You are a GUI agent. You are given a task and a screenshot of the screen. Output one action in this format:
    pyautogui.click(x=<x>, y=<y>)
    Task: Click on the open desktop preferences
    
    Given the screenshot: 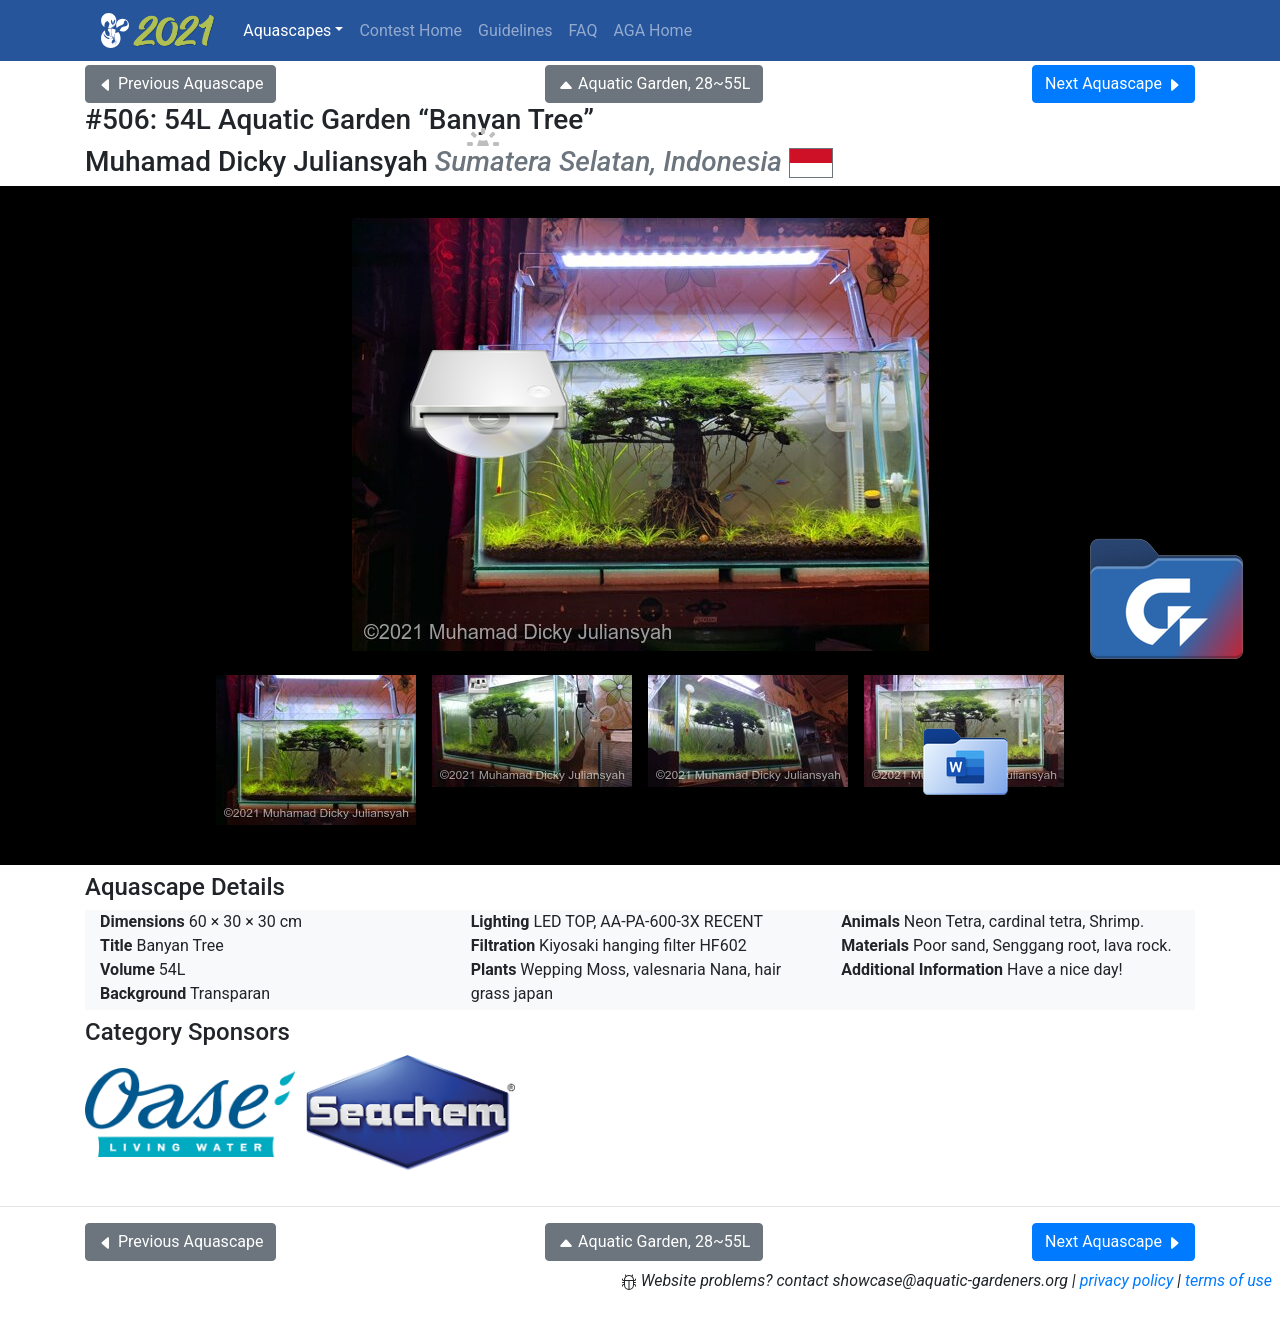 What is the action you would take?
    pyautogui.click(x=478, y=685)
    